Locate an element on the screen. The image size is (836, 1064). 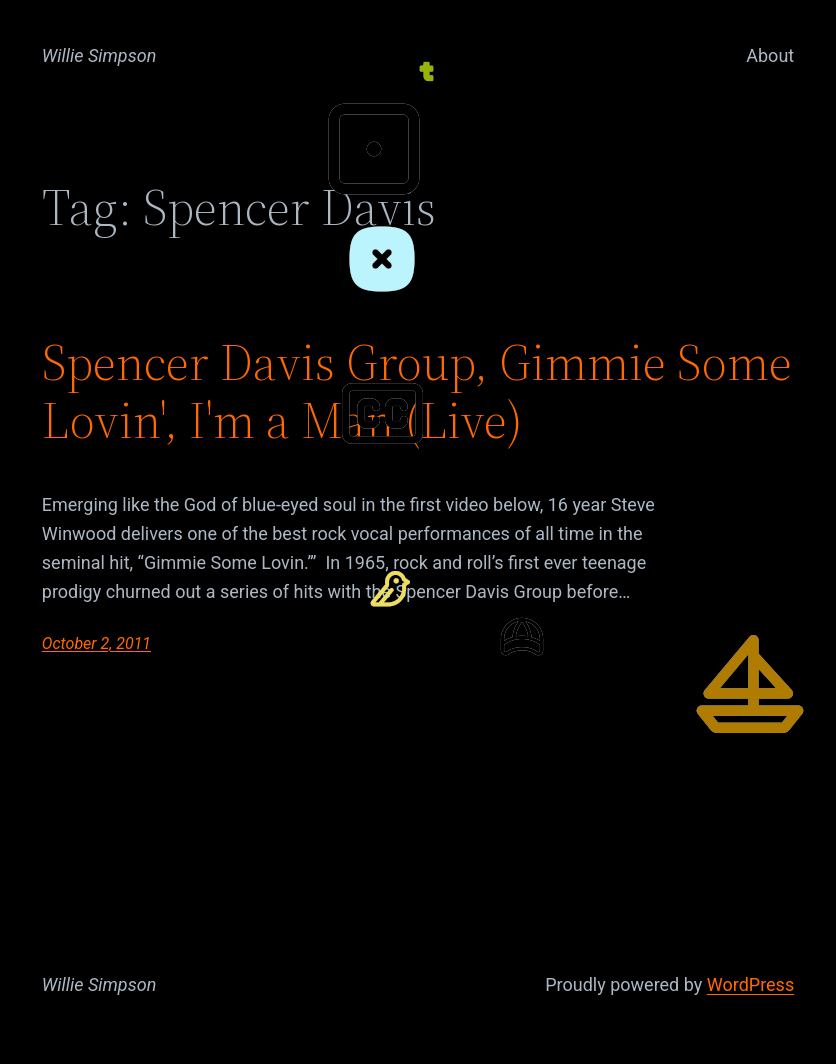
enable closed captions for video content is located at coordinates (382, 413).